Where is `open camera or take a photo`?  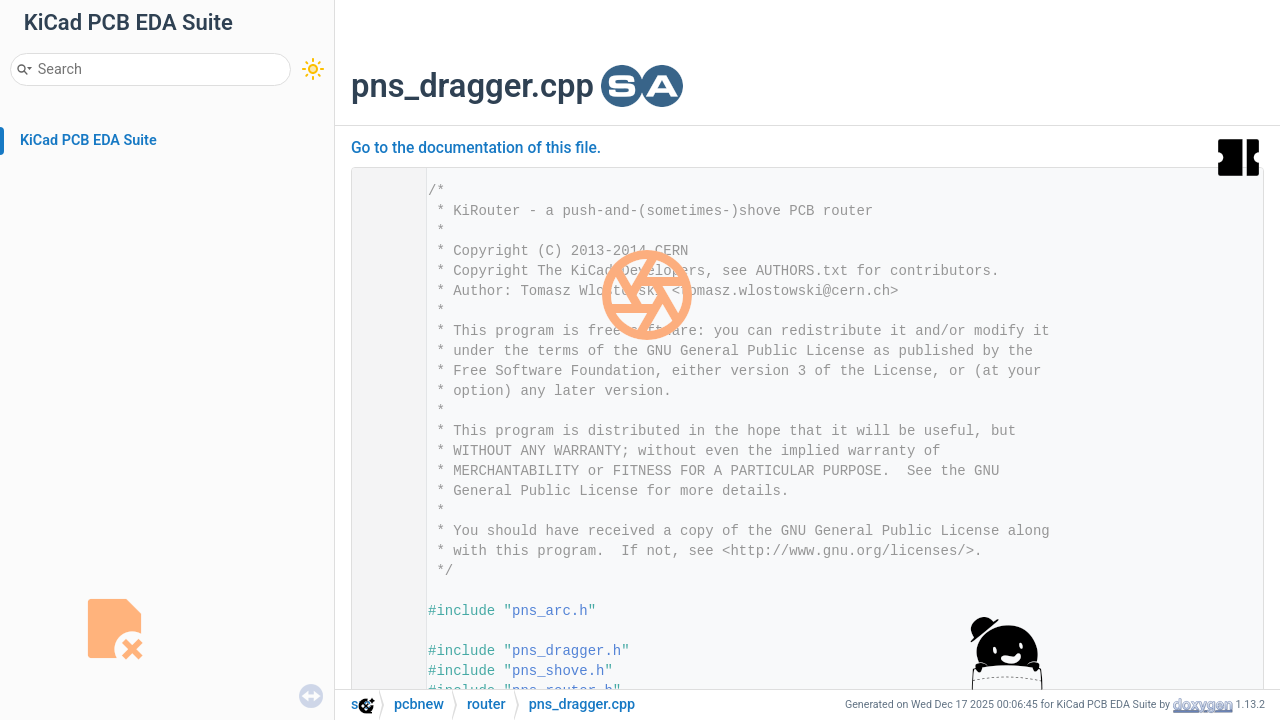
open camera or take a photo is located at coordinates (647, 295).